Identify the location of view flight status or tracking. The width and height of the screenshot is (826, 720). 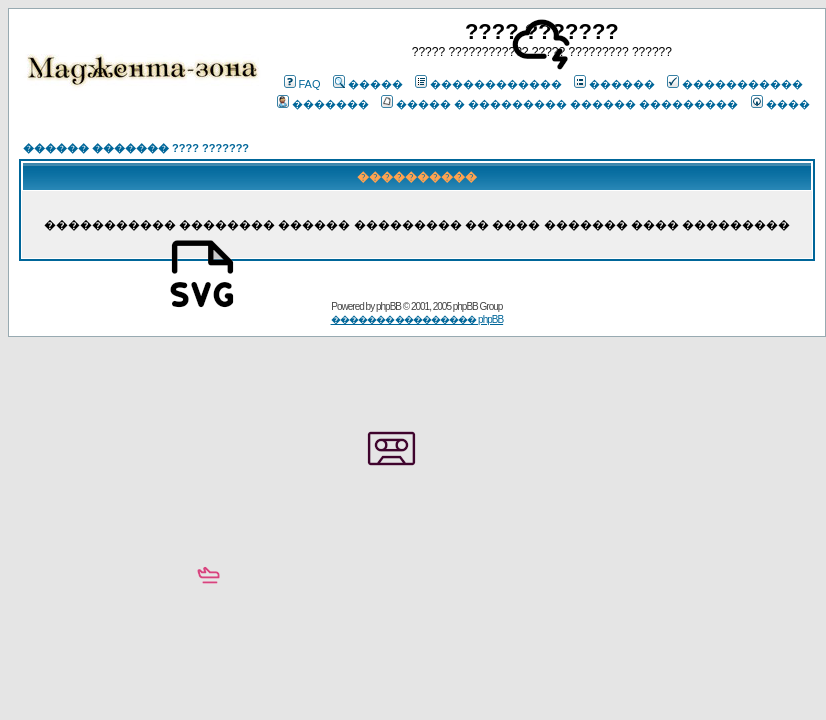
(208, 574).